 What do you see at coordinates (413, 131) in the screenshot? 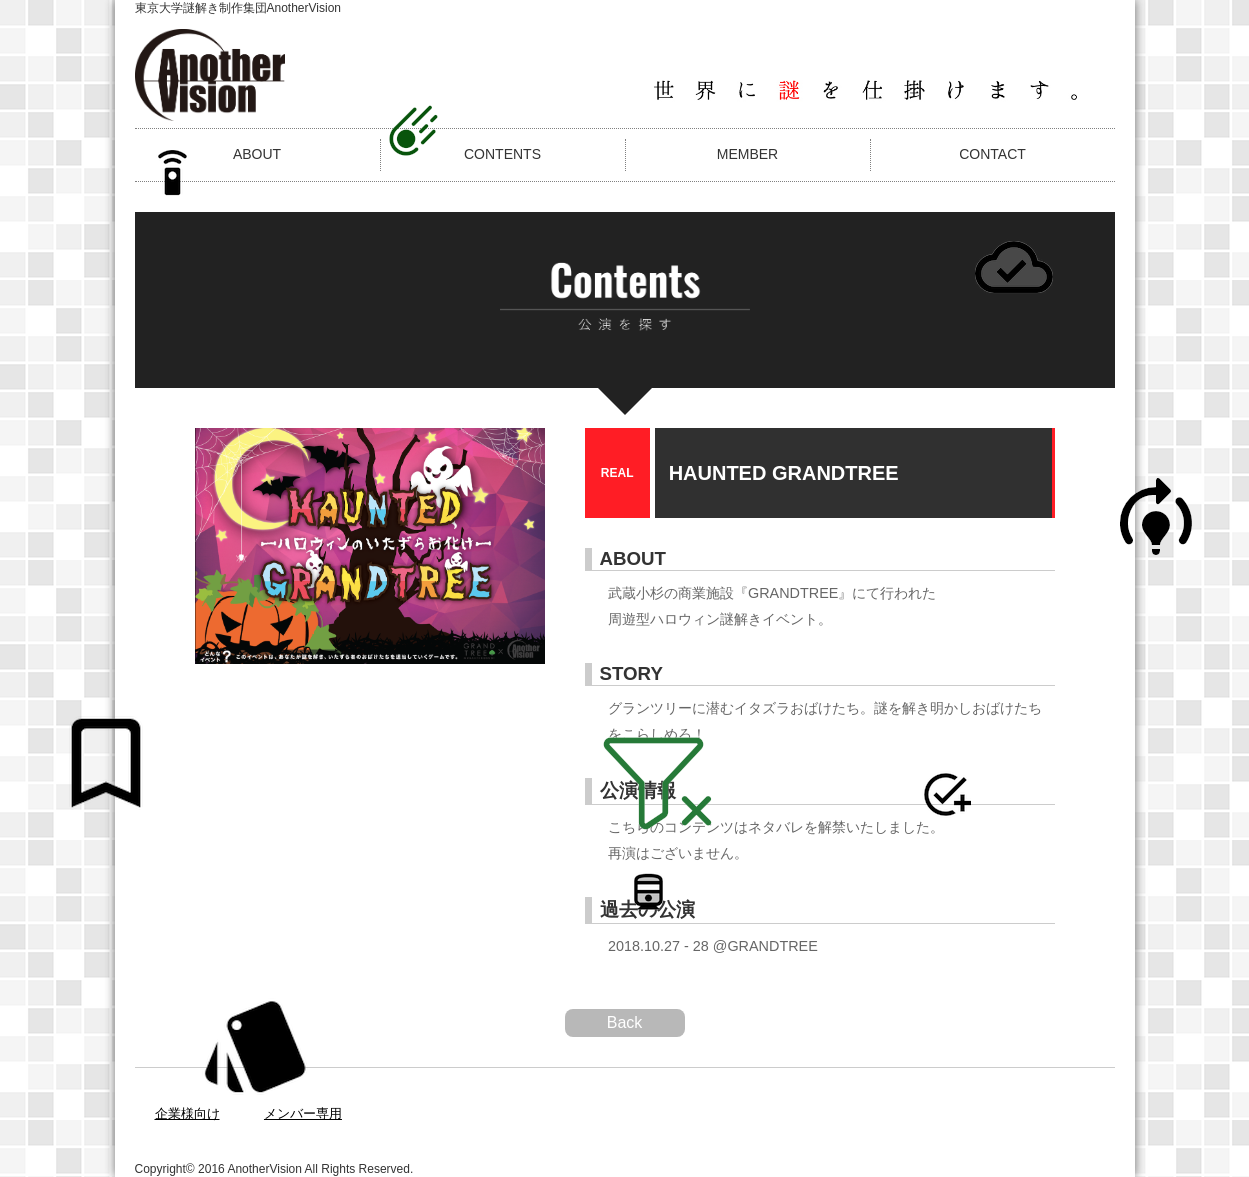
I see `indicates a trending or viral item` at bounding box center [413, 131].